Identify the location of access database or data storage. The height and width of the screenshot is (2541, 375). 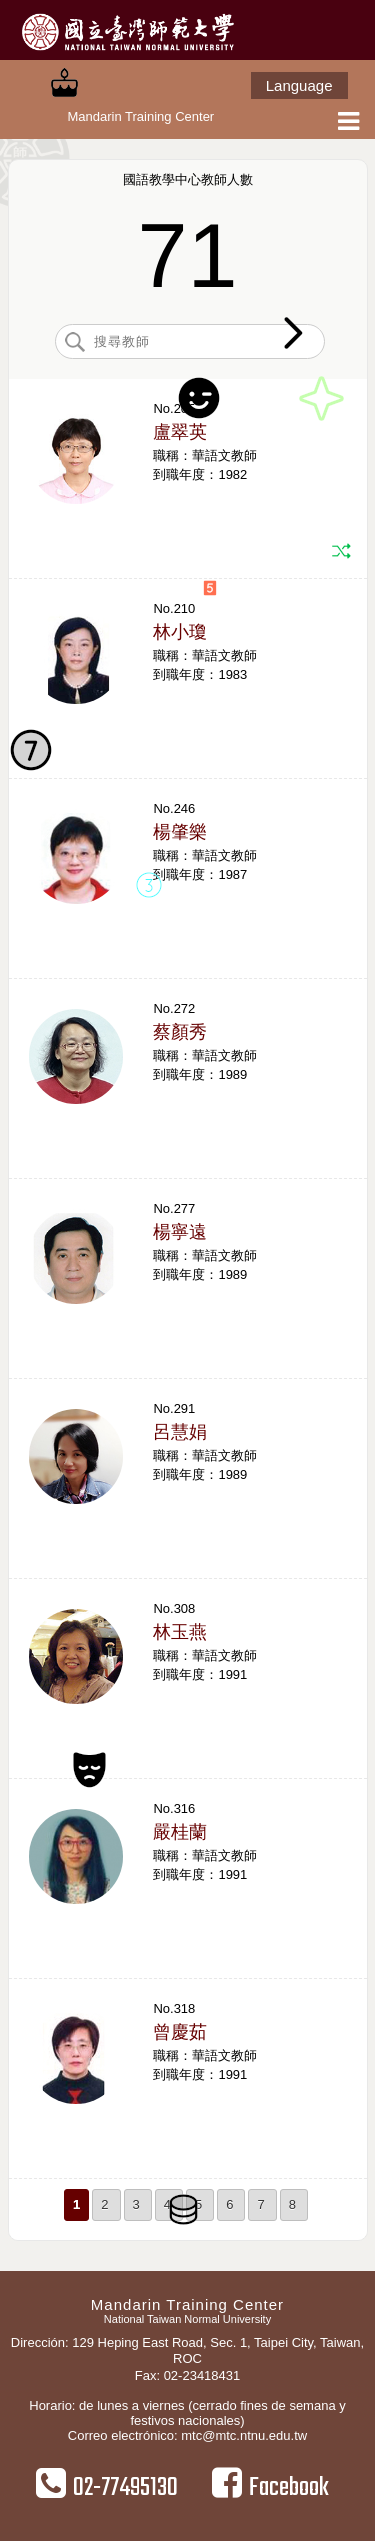
(183, 2209).